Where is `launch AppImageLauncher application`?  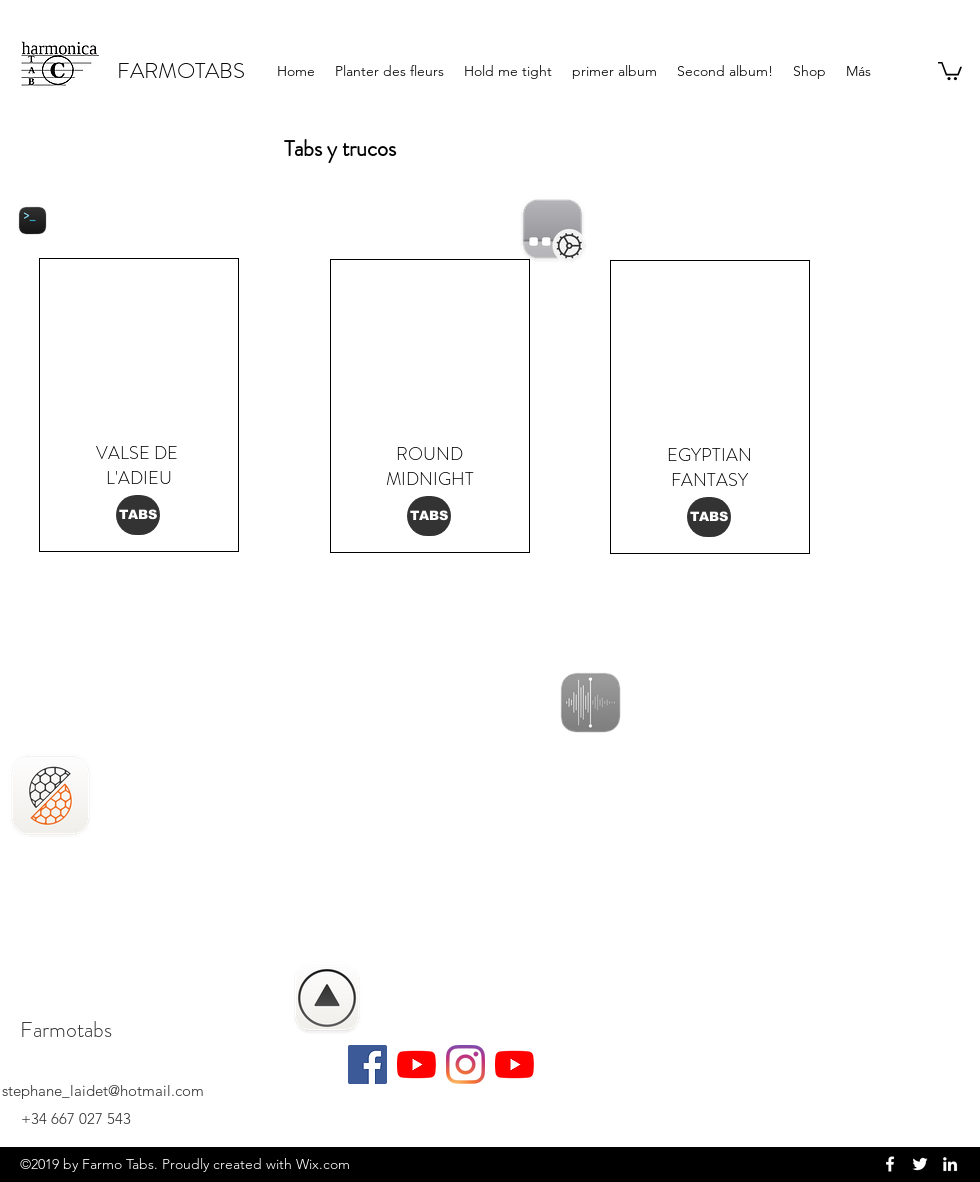
launch AppImageLauncher application is located at coordinates (327, 998).